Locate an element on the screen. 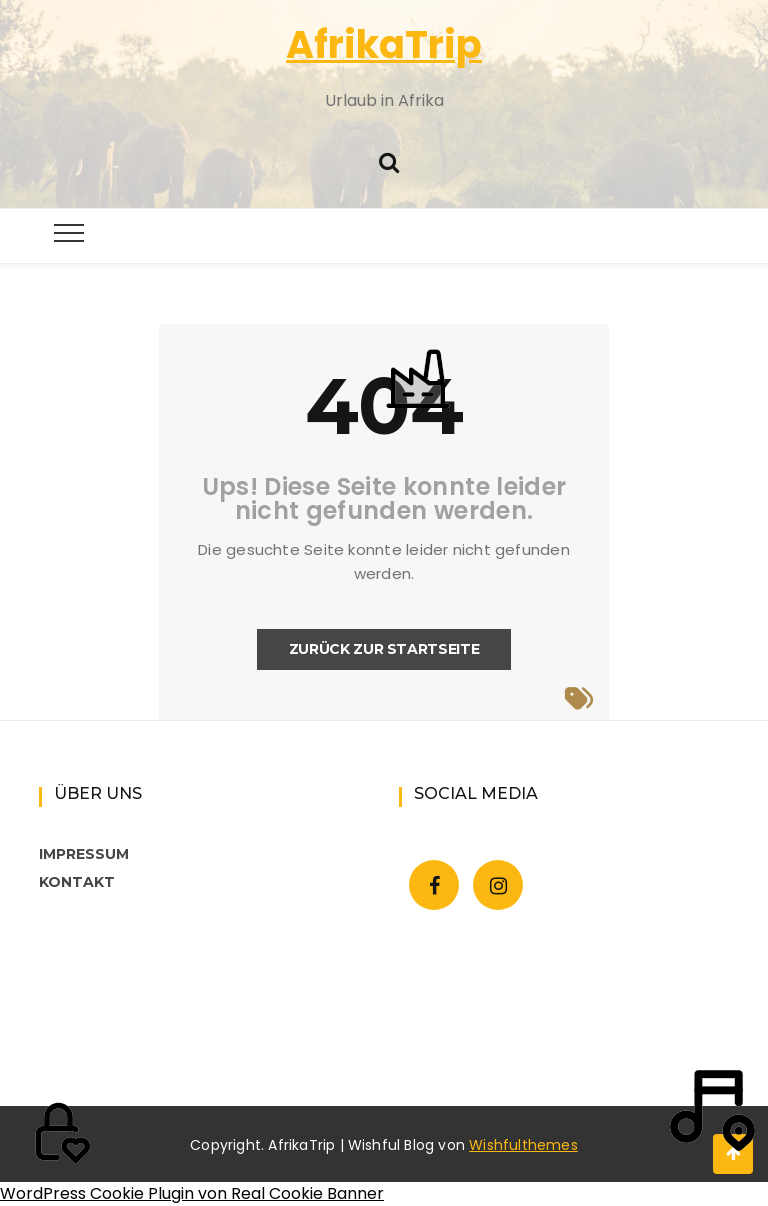  access manufacturing or production settings is located at coordinates (418, 381).